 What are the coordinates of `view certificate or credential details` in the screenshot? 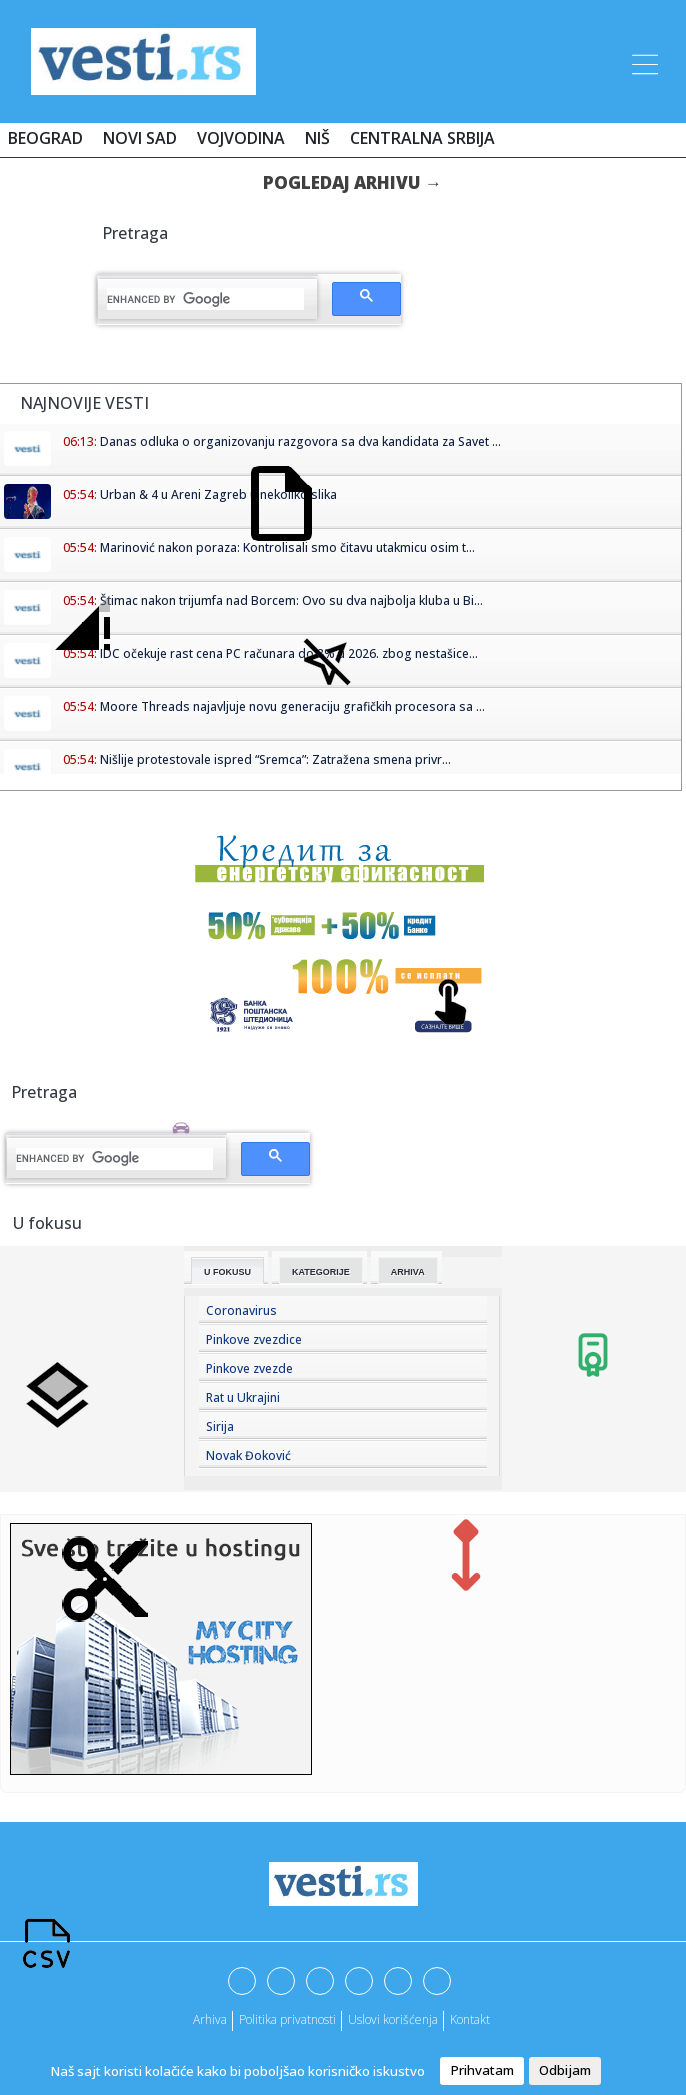 It's located at (593, 1354).